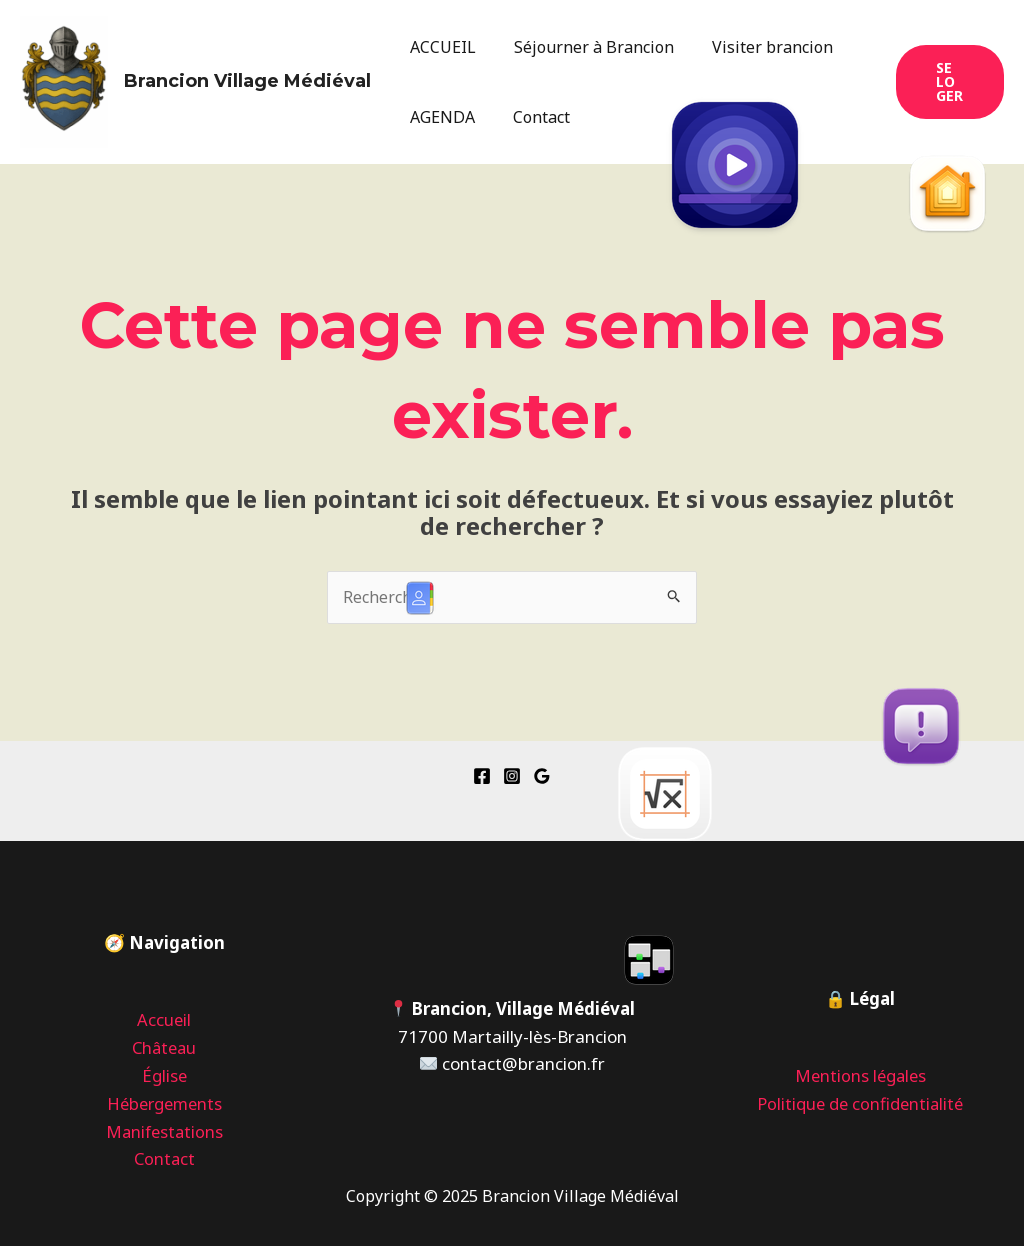  I want to click on open the clip video editing app, so click(735, 165).